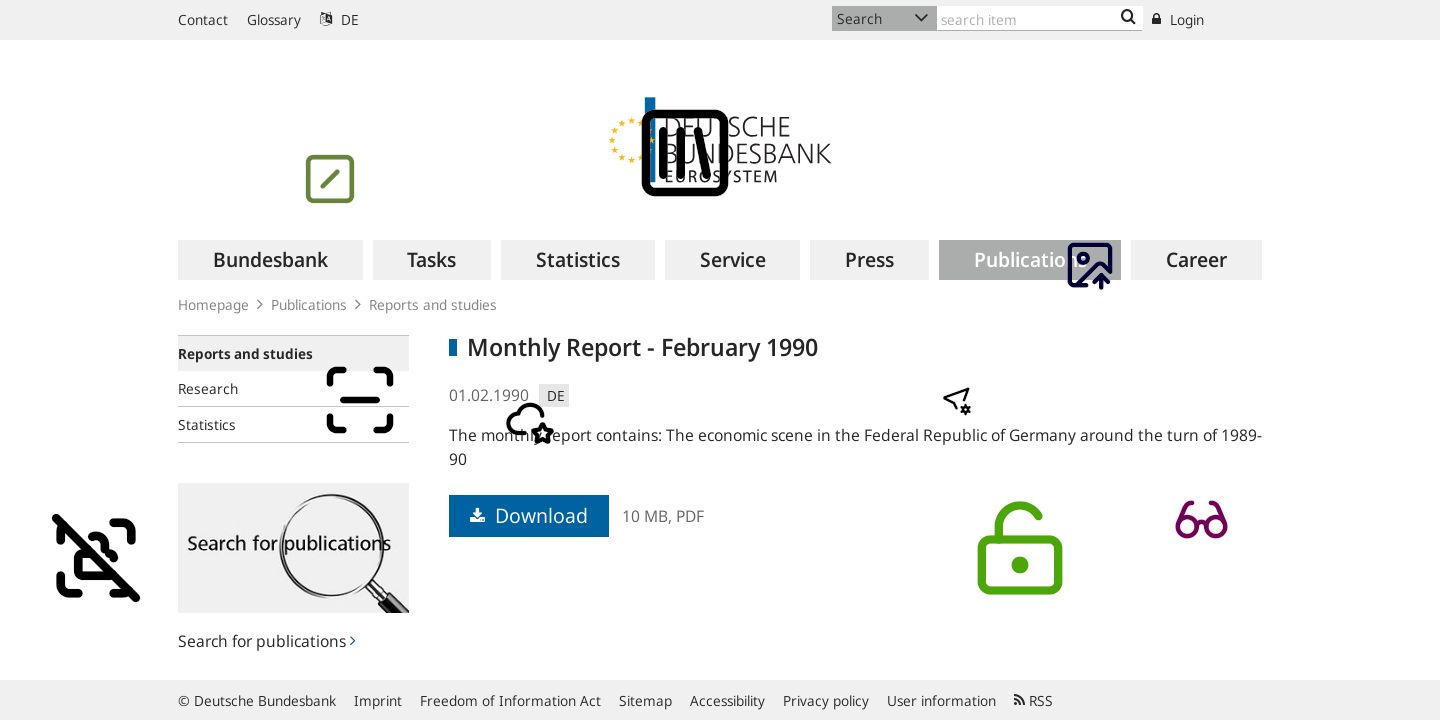 The width and height of the screenshot is (1440, 720). Describe the element at coordinates (1201, 519) in the screenshot. I see `enable reading mode` at that location.